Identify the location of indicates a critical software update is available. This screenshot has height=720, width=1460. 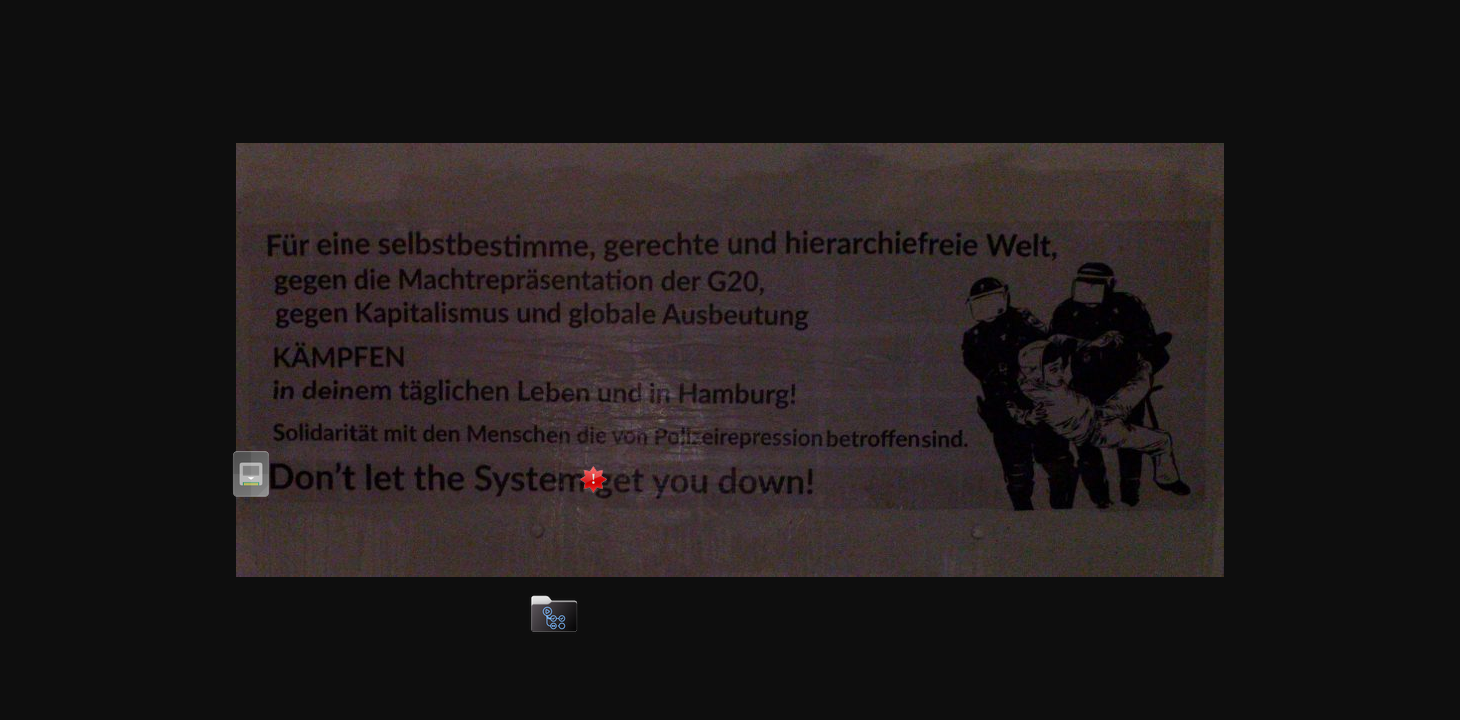
(593, 479).